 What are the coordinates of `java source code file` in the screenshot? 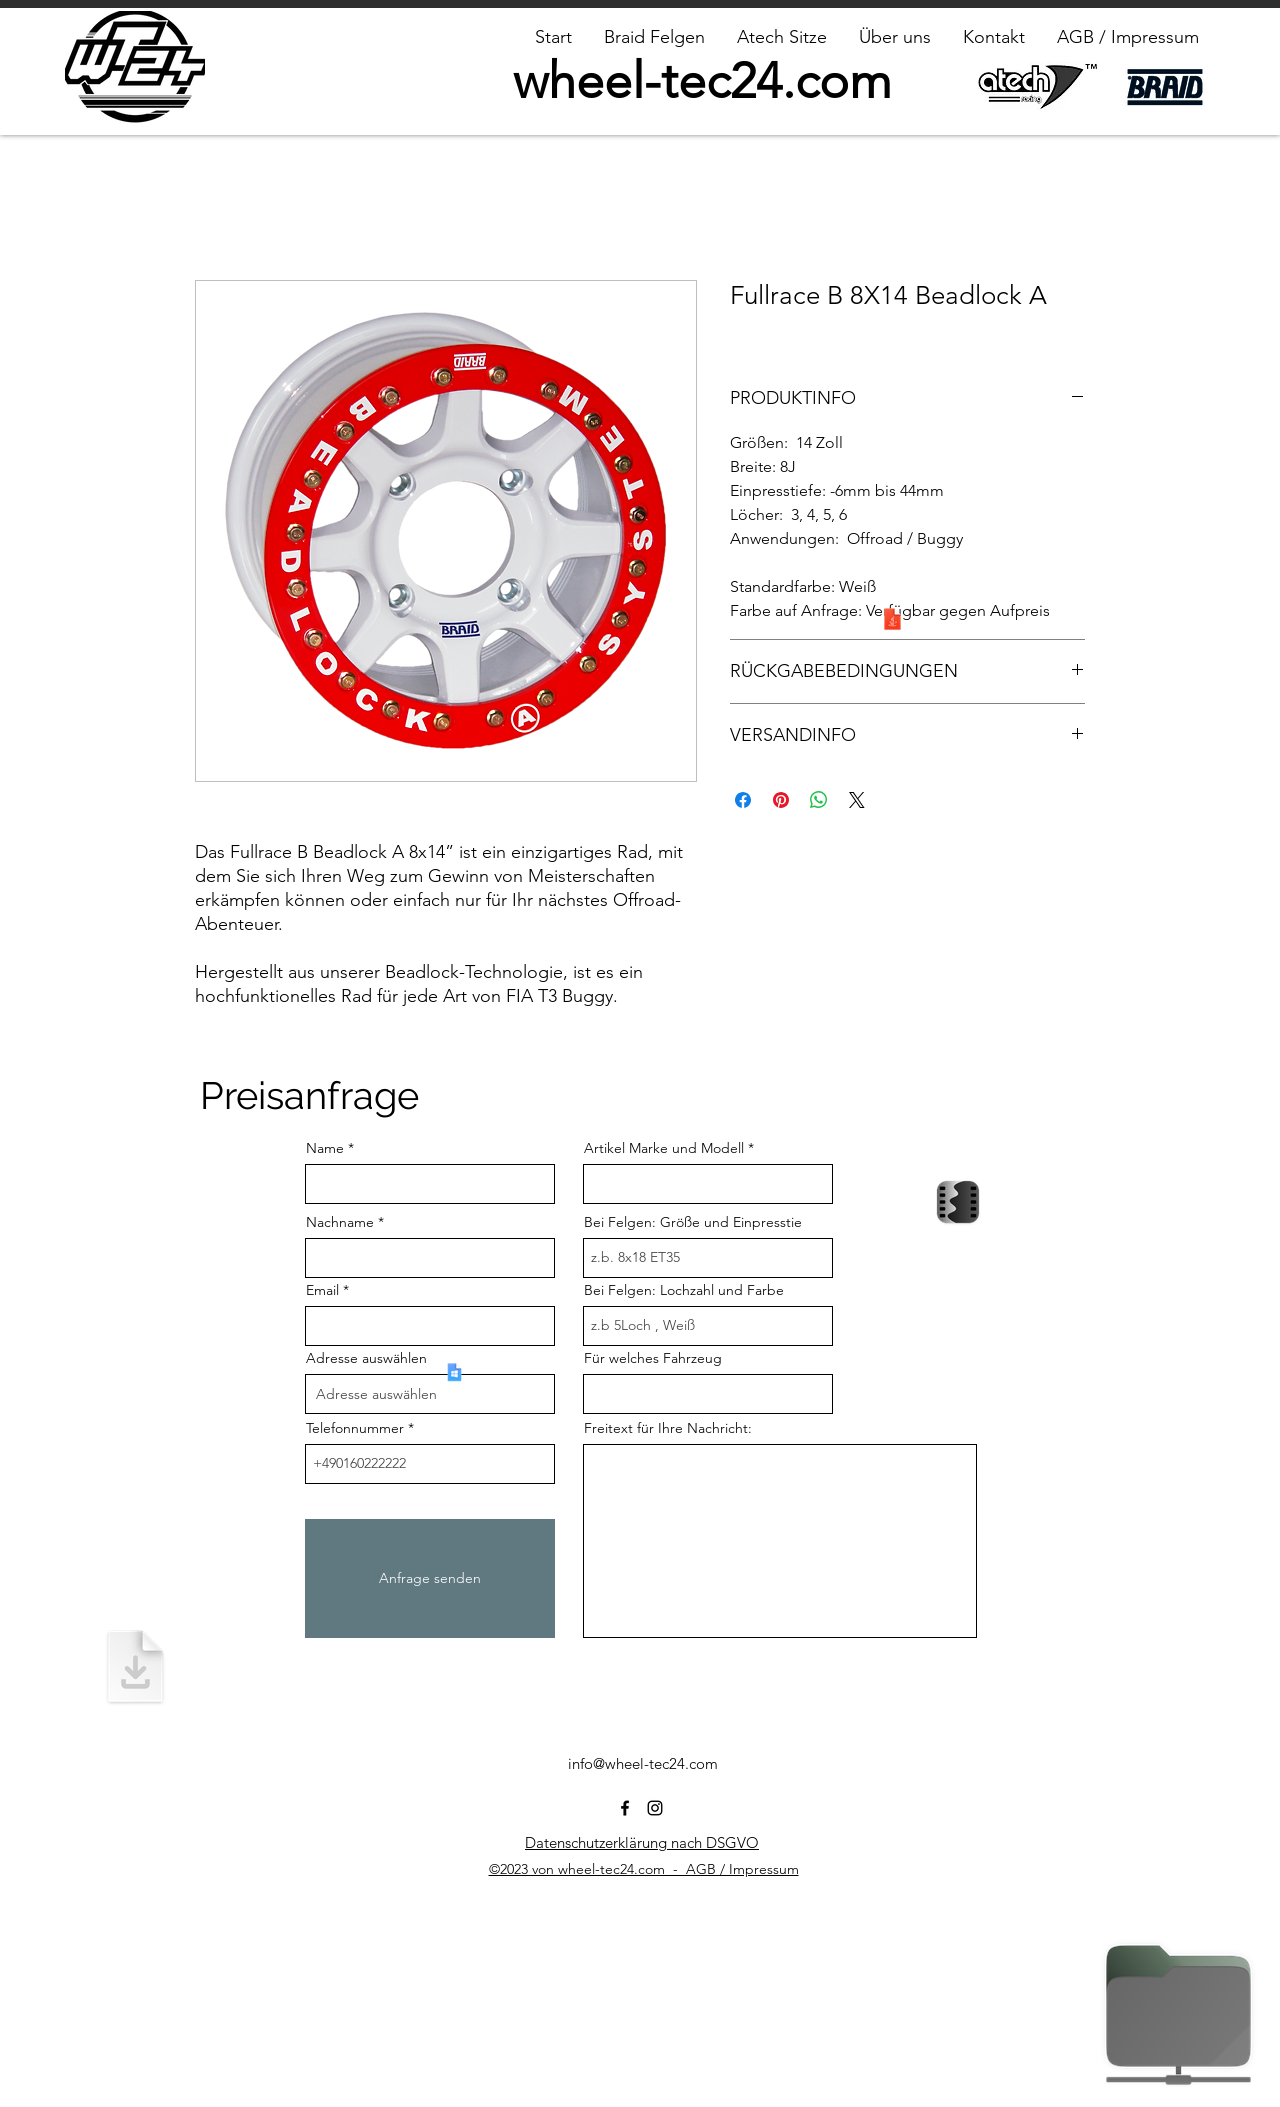 It's located at (892, 619).